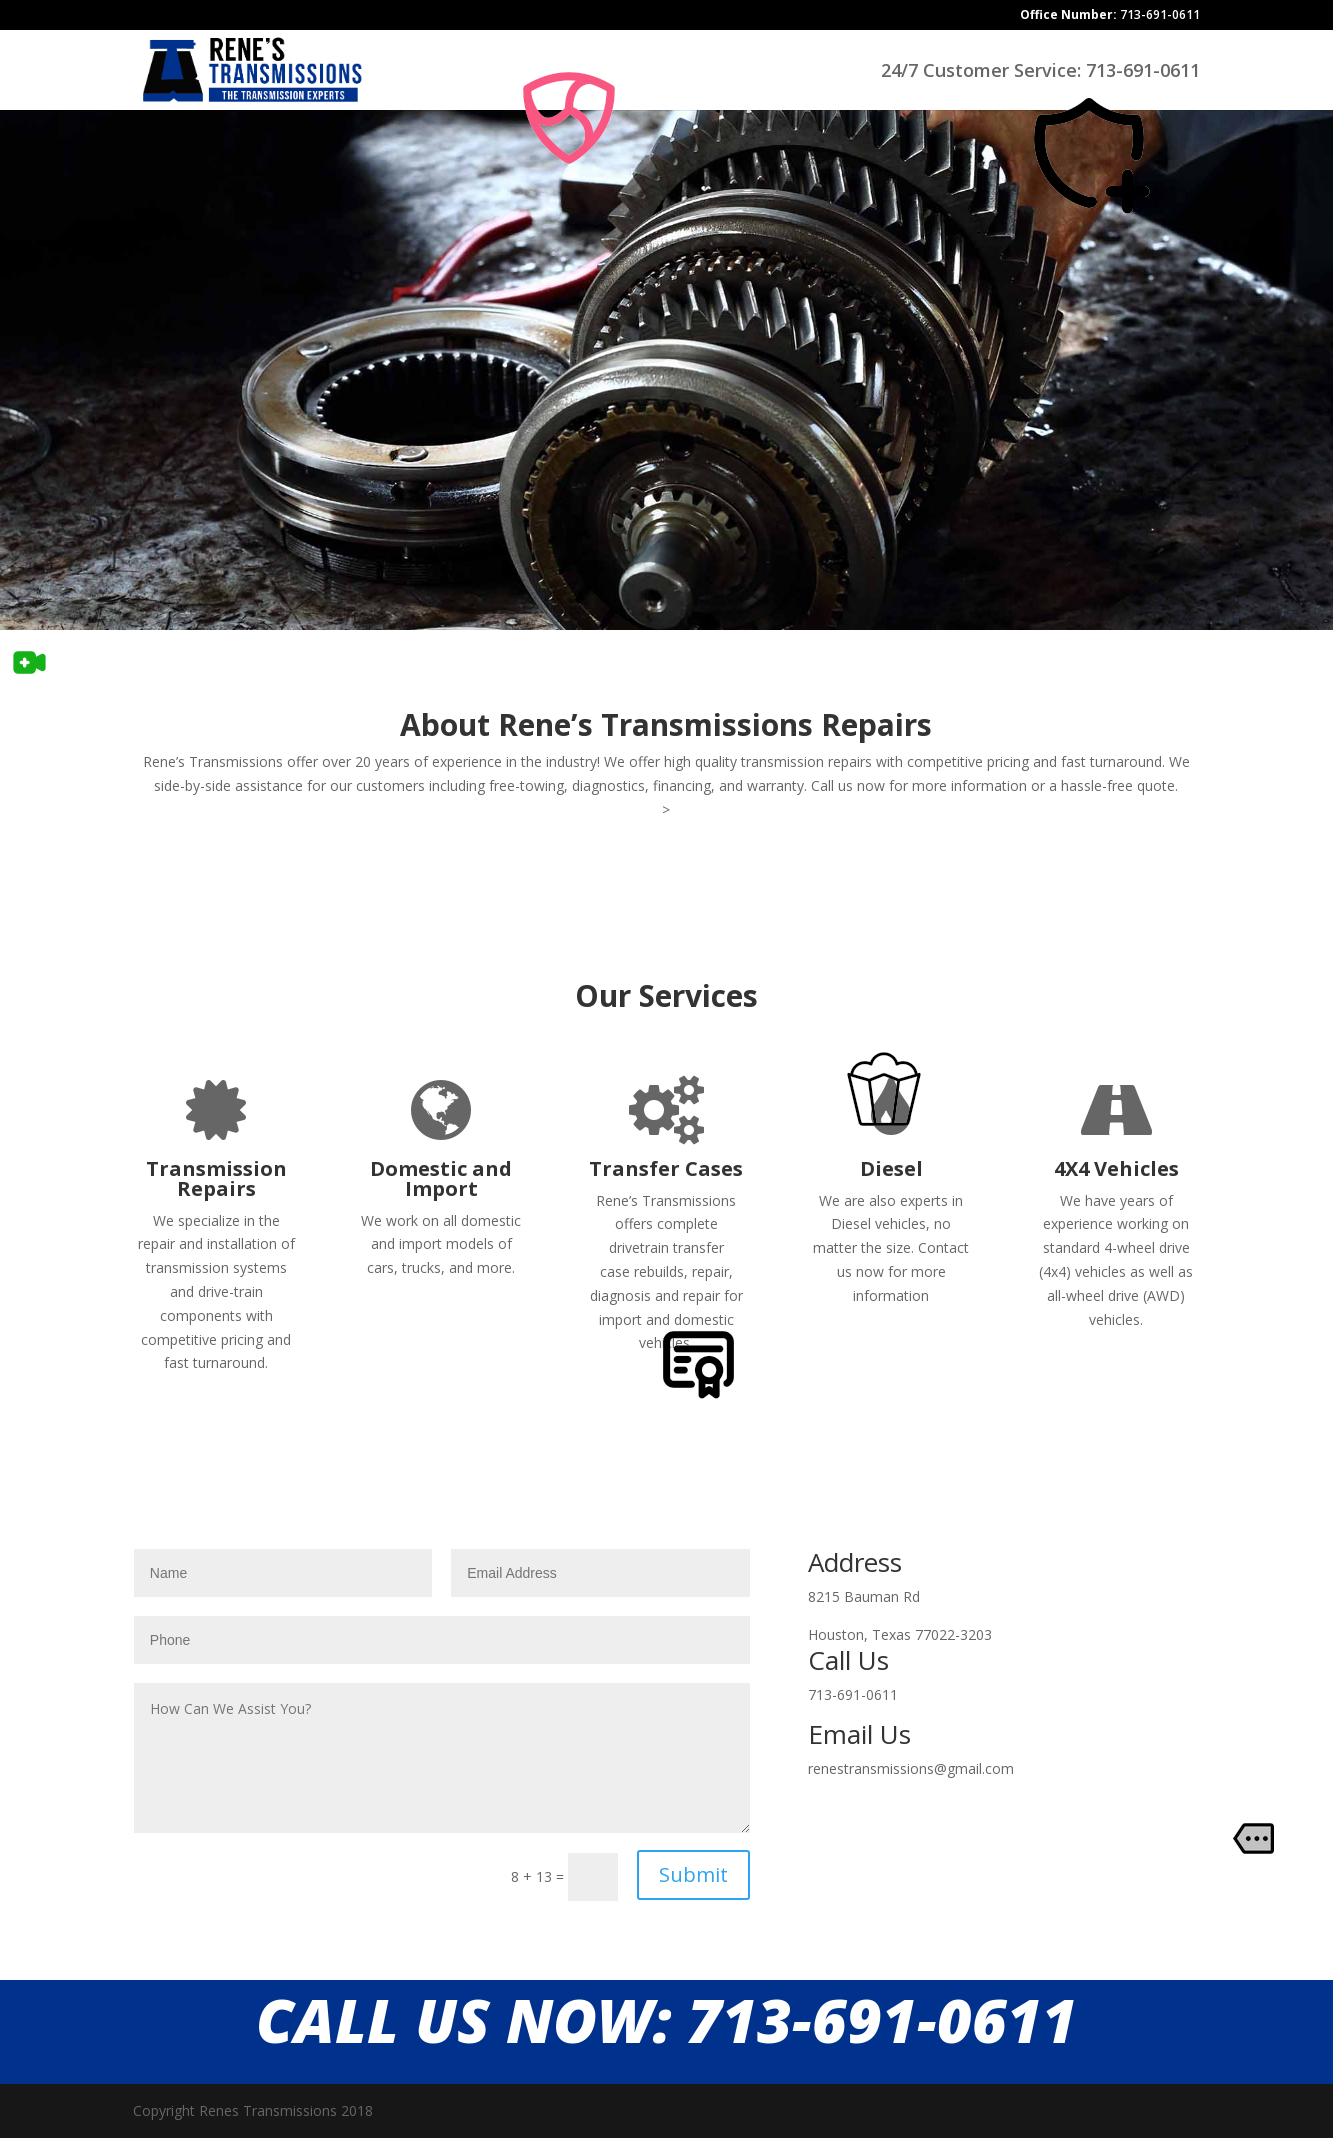 This screenshot has height=2138, width=1333. Describe the element at coordinates (29, 662) in the screenshot. I see `start a new video recording` at that location.